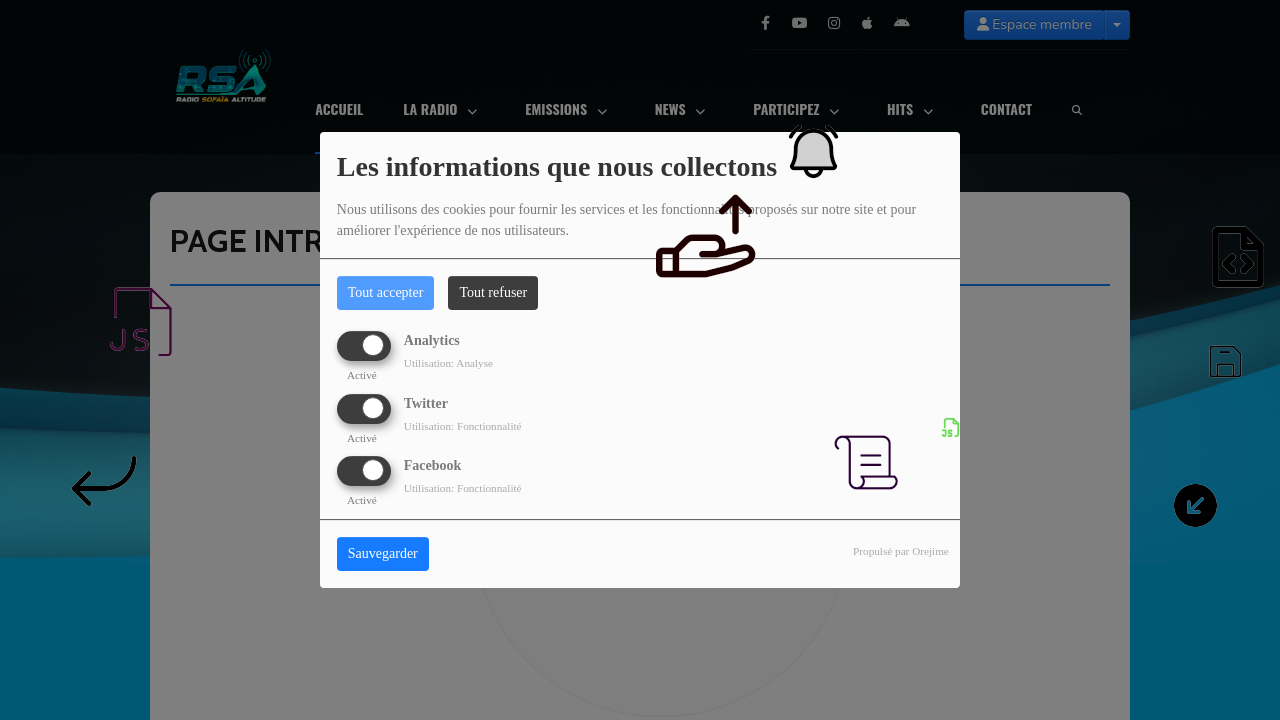 This screenshot has width=1280, height=720. What do you see at coordinates (1225, 361) in the screenshot?
I see `save current file or document` at bounding box center [1225, 361].